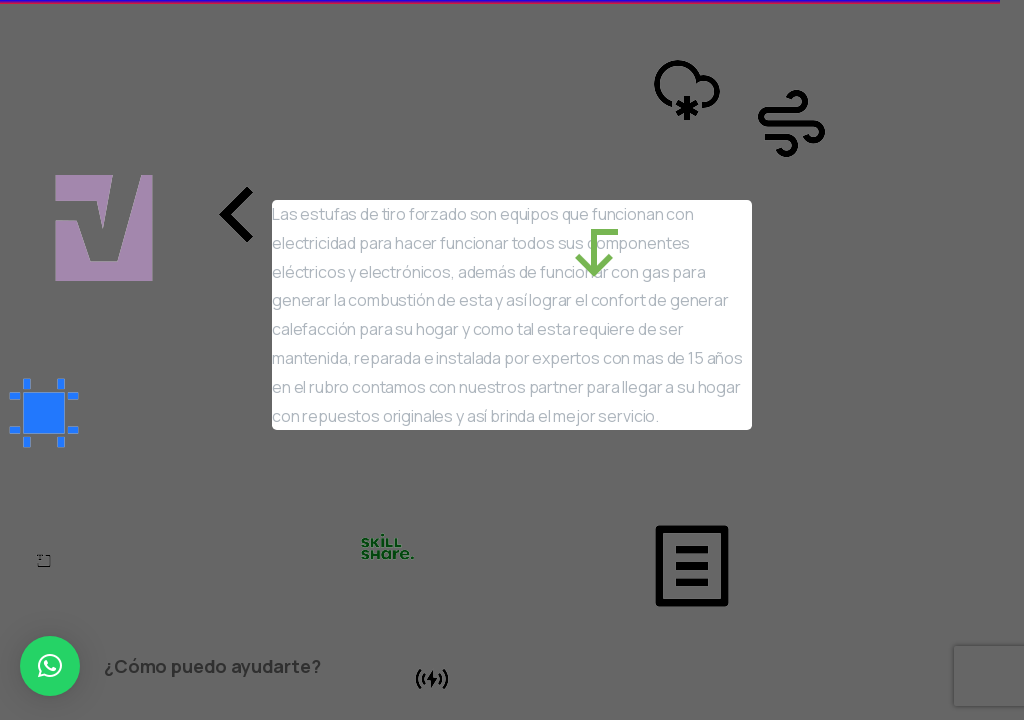 The image size is (1024, 720). I want to click on navigate back and down in a menu hierarchy, so click(597, 250).